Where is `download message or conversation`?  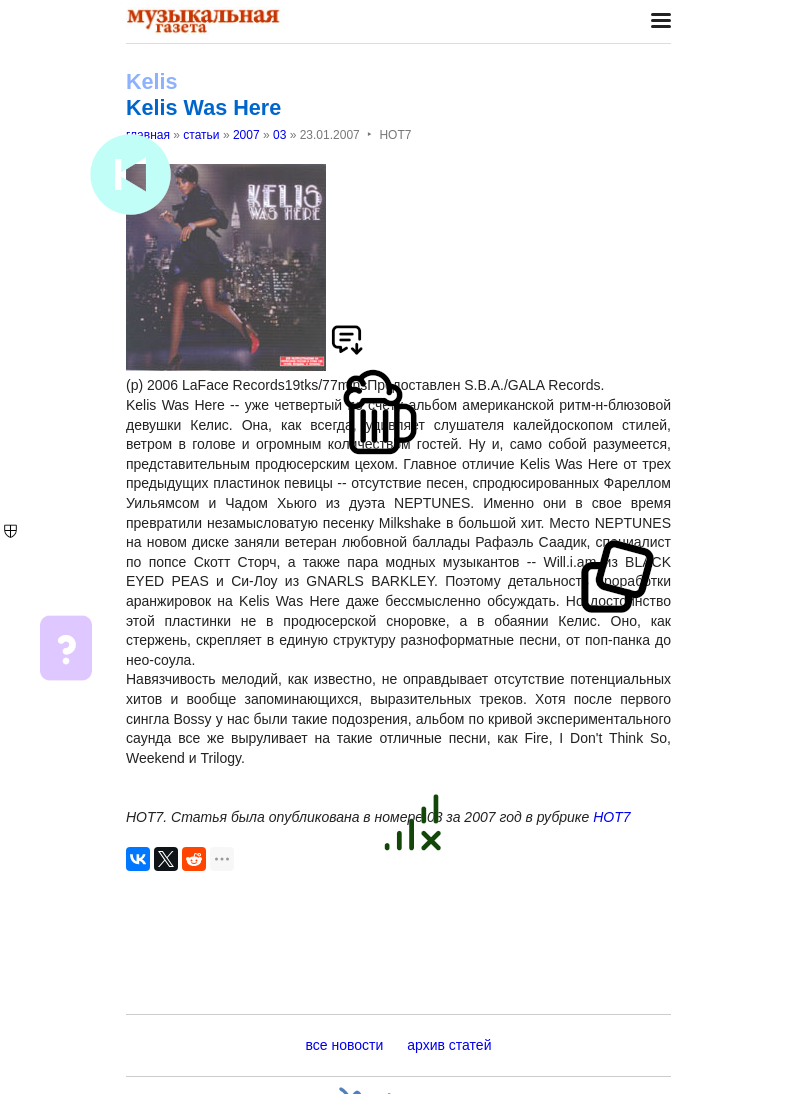
download message or conversation is located at coordinates (346, 338).